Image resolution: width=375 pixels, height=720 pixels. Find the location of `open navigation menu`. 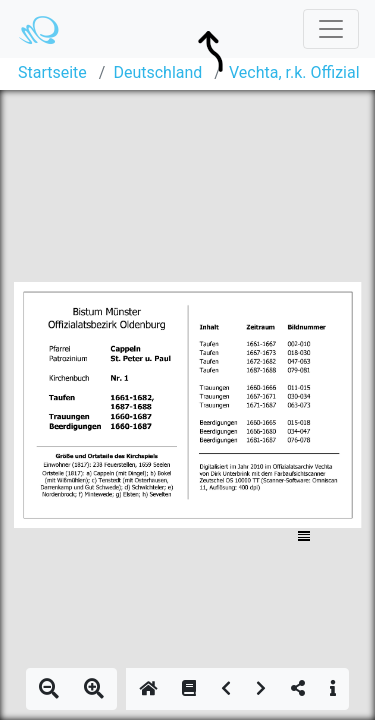

open navigation menu is located at coordinates (304, 536).